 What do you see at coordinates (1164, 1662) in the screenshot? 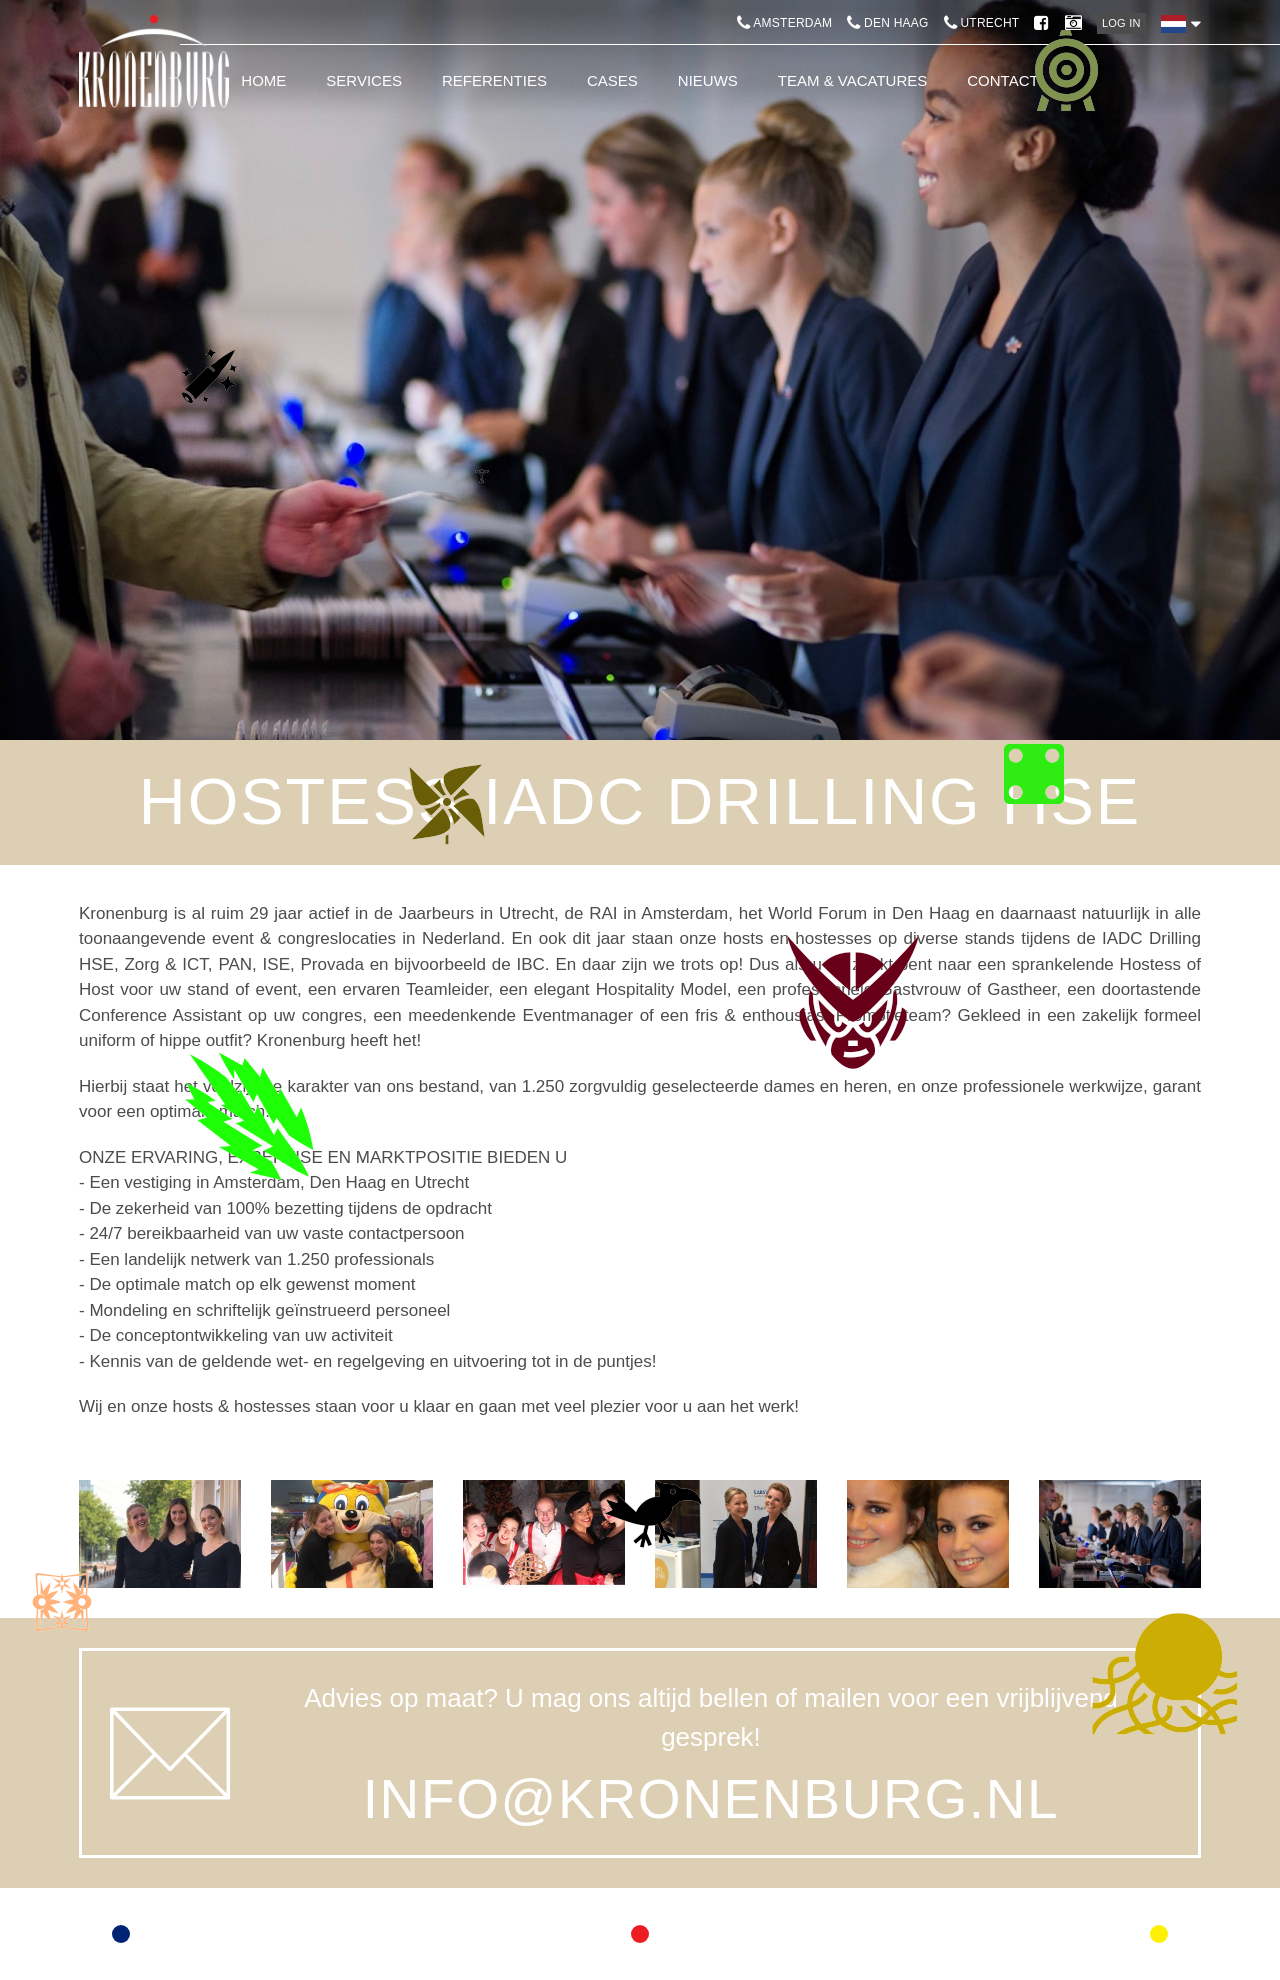
I see `indicates a noodle or pasta dish item` at bounding box center [1164, 1662].